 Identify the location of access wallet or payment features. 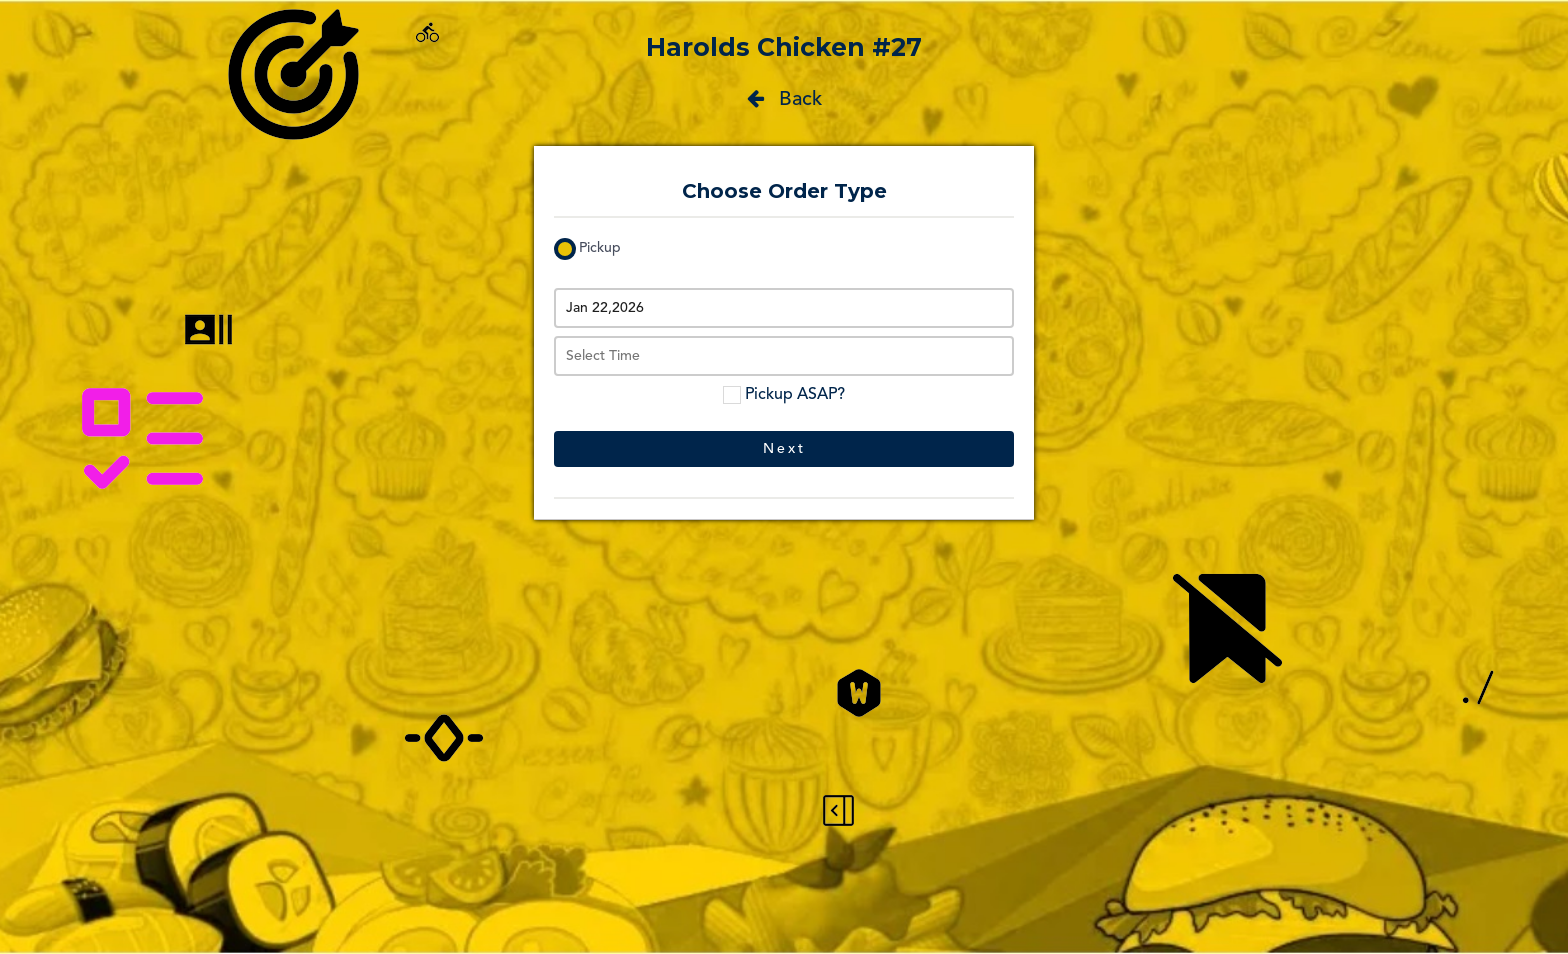
(859, 693).